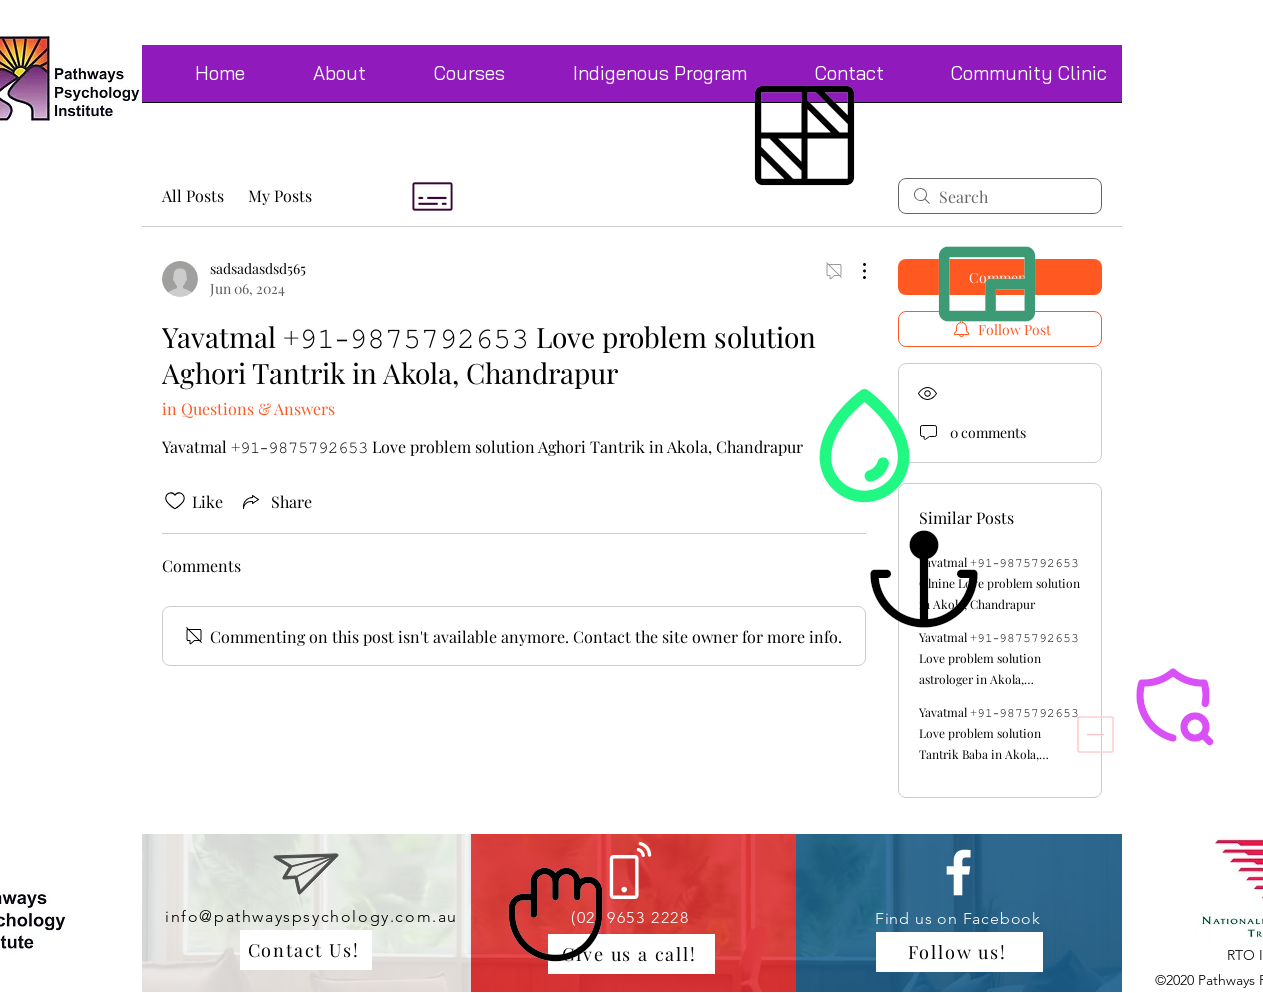  What do you see at coordinates (864, 449) in the screenshot?
I see `adjust water or liquid settings` at bounding box center [864, 449].